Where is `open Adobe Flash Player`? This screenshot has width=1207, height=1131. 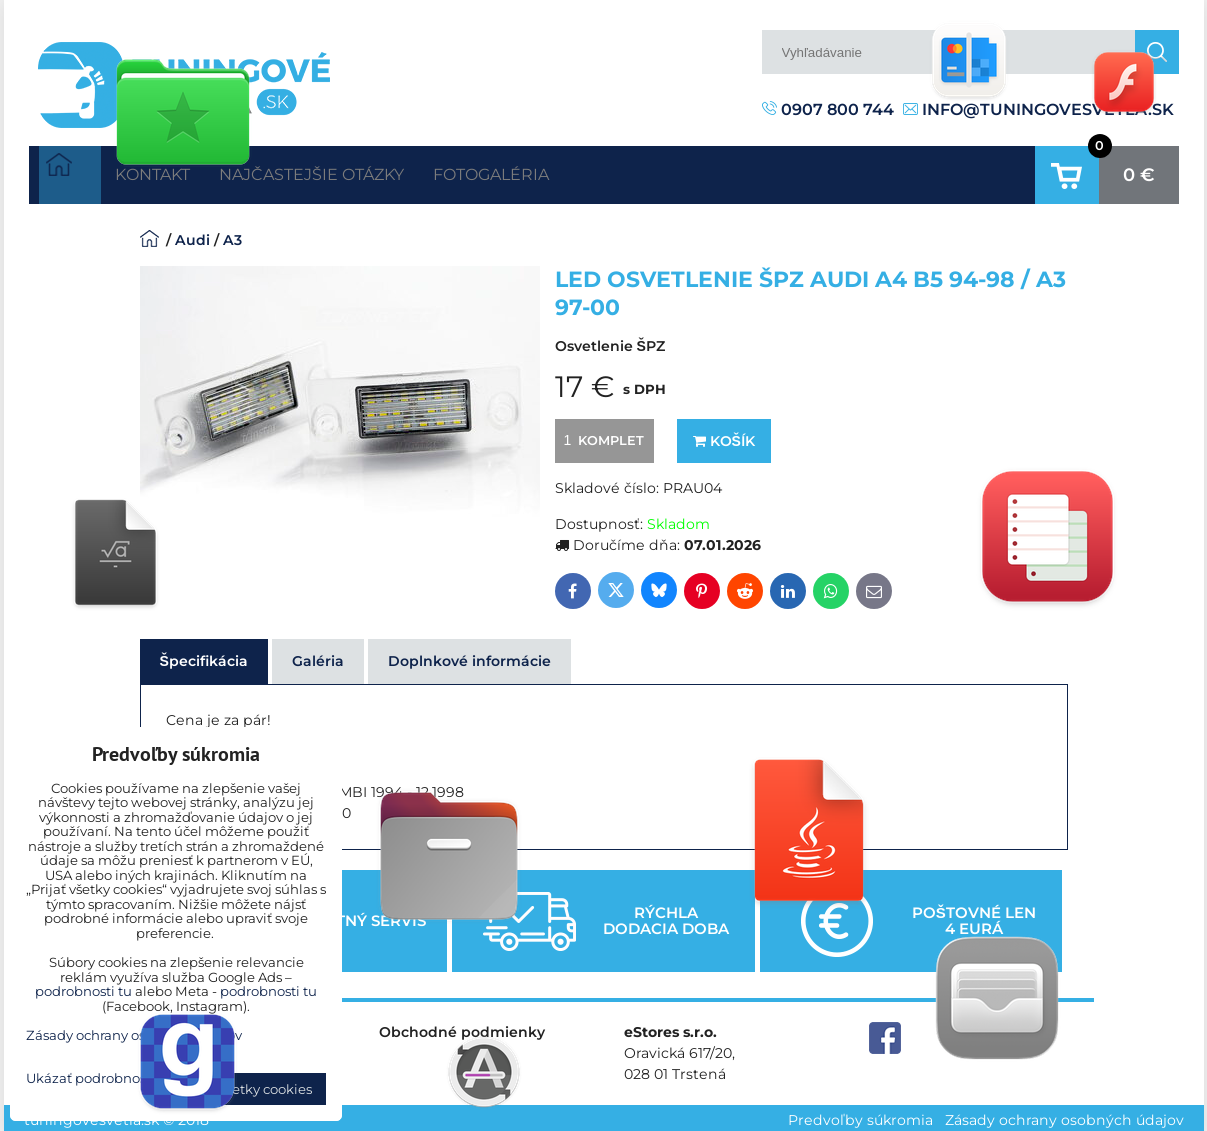 open Adobe Flash Player is located at coordinates (1124, 82).